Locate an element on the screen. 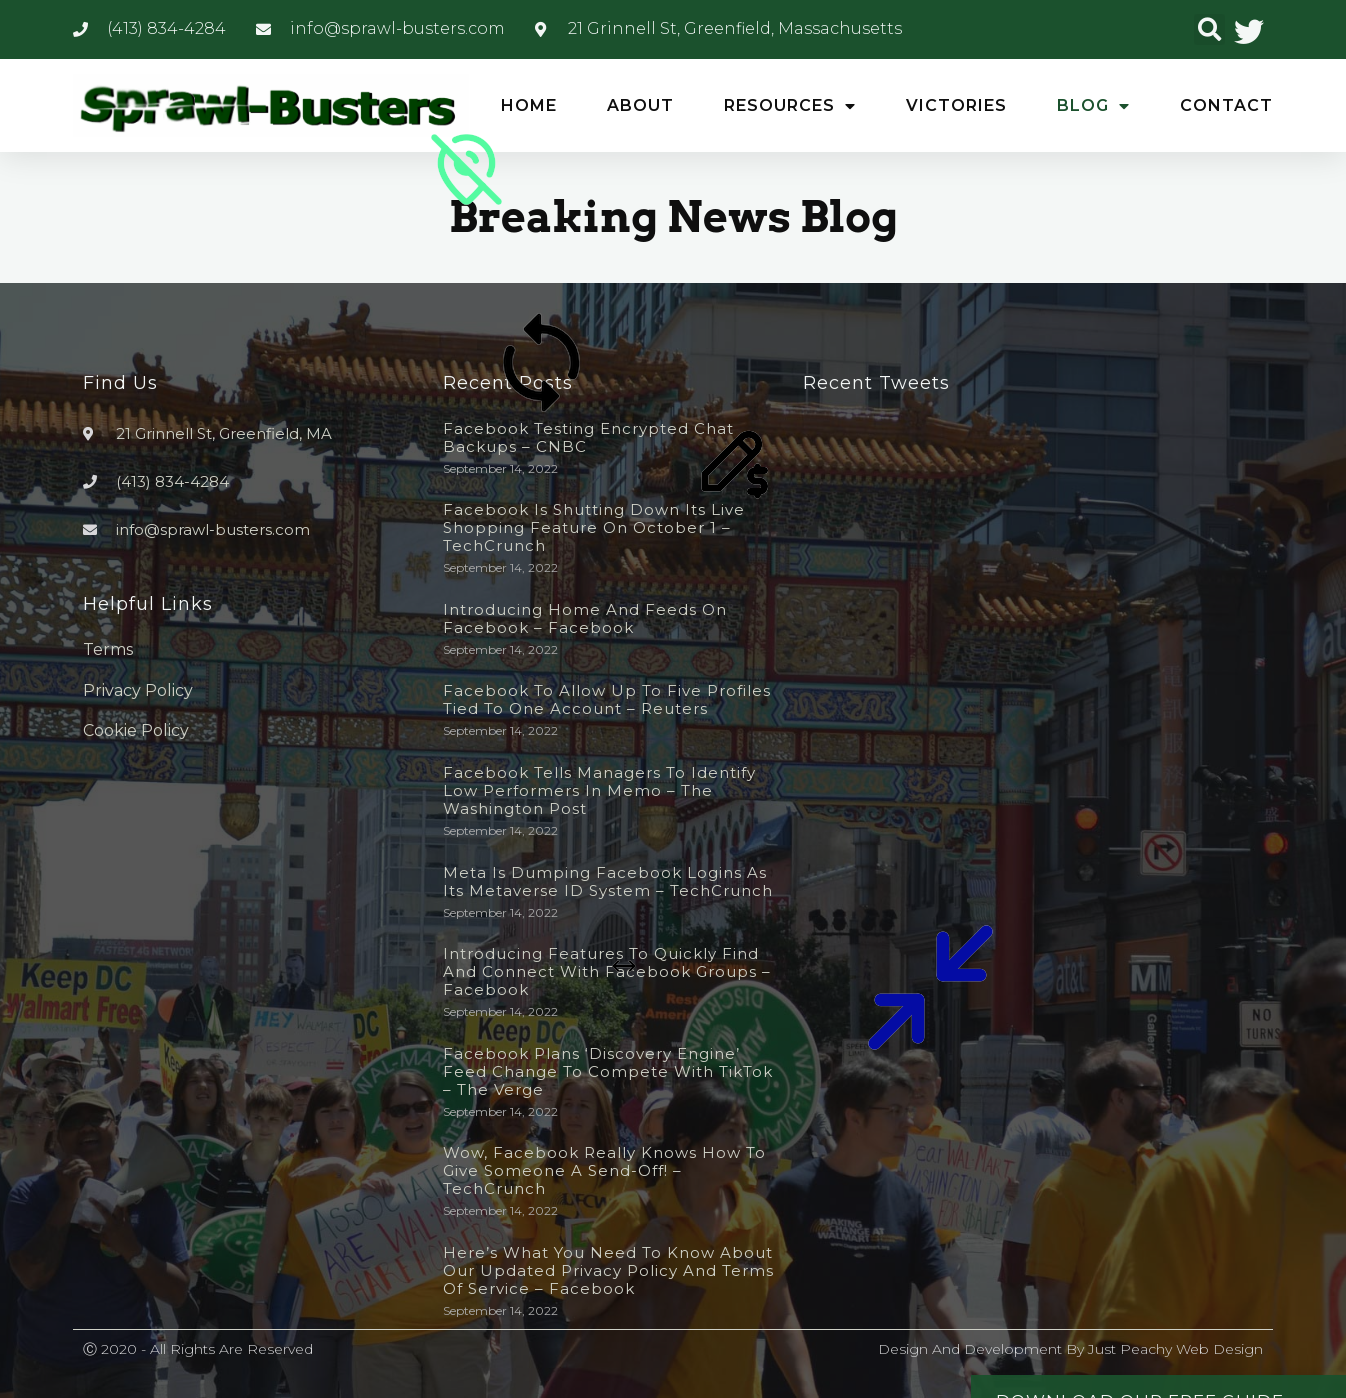  sync data across devices is located at coordinates (541, 362).